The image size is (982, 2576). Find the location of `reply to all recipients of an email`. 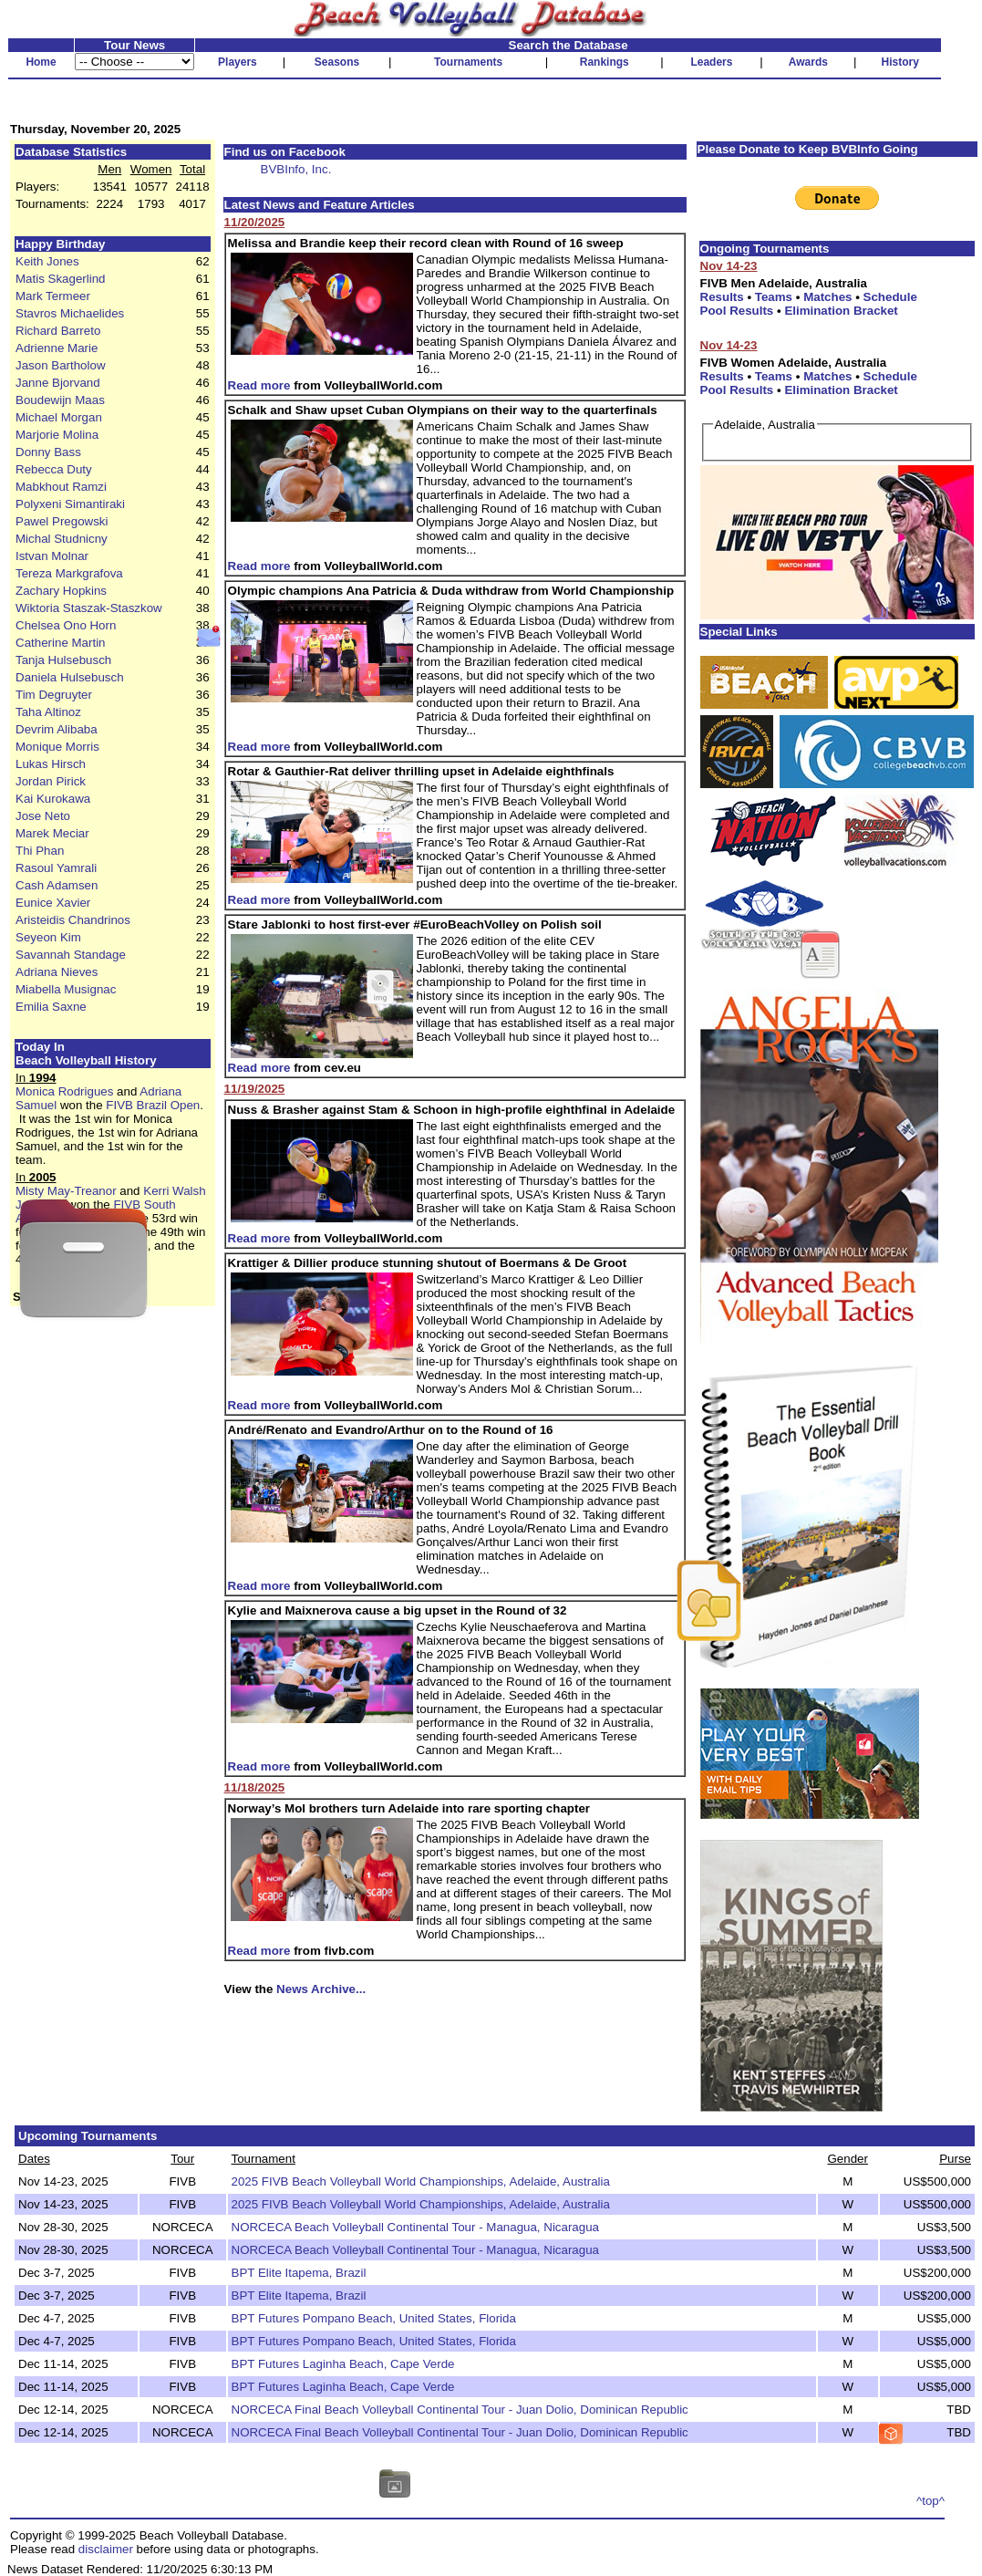

reply to all recipients of an email is located at coordinates (874, 613).